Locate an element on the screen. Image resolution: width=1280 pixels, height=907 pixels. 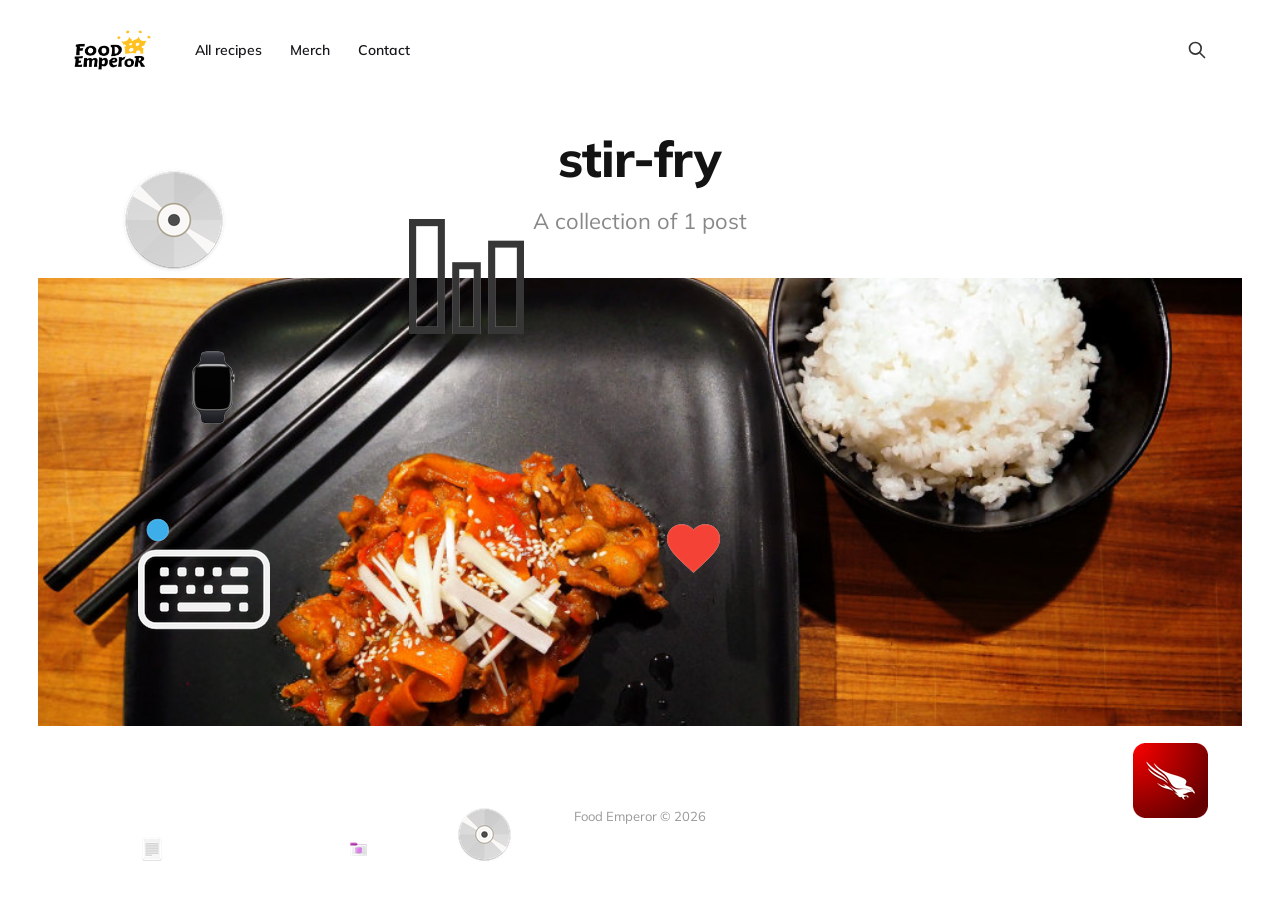
indicates a CD-RW (rewritable disc) drive or media is located at coordinates (484, 834).